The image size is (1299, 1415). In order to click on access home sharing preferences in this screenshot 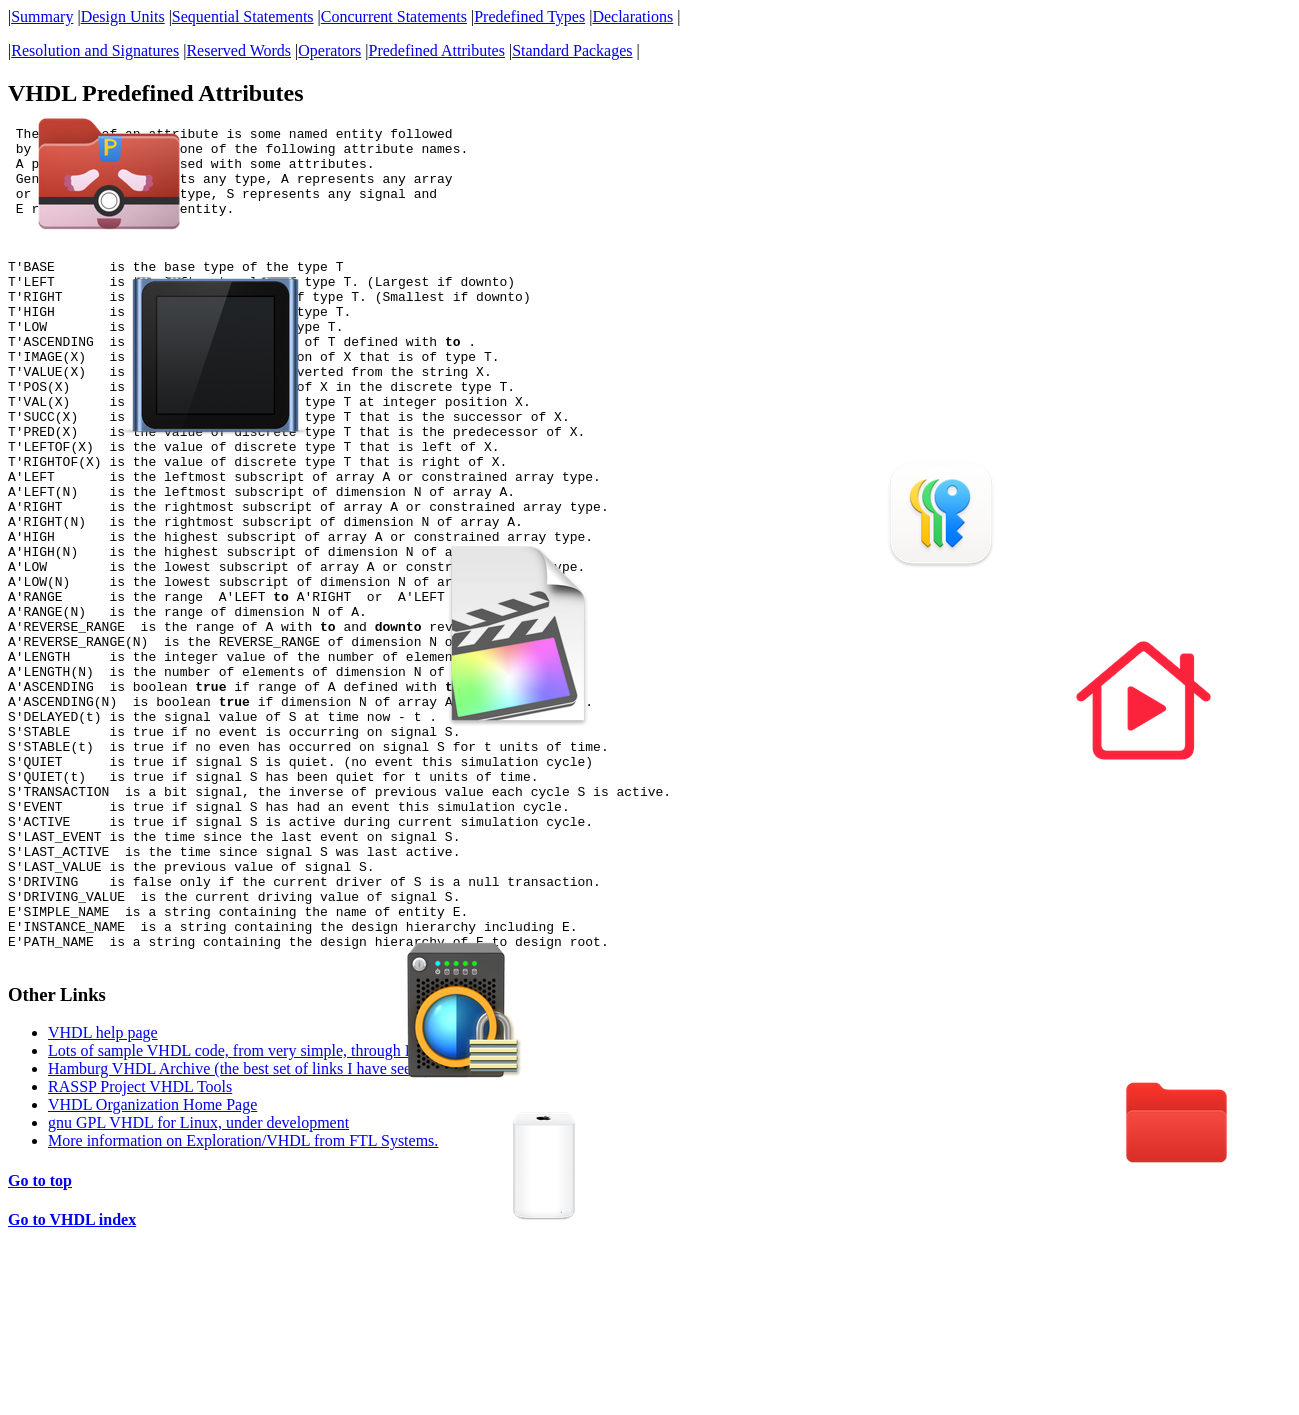, I will do `click(1143, 700)`.